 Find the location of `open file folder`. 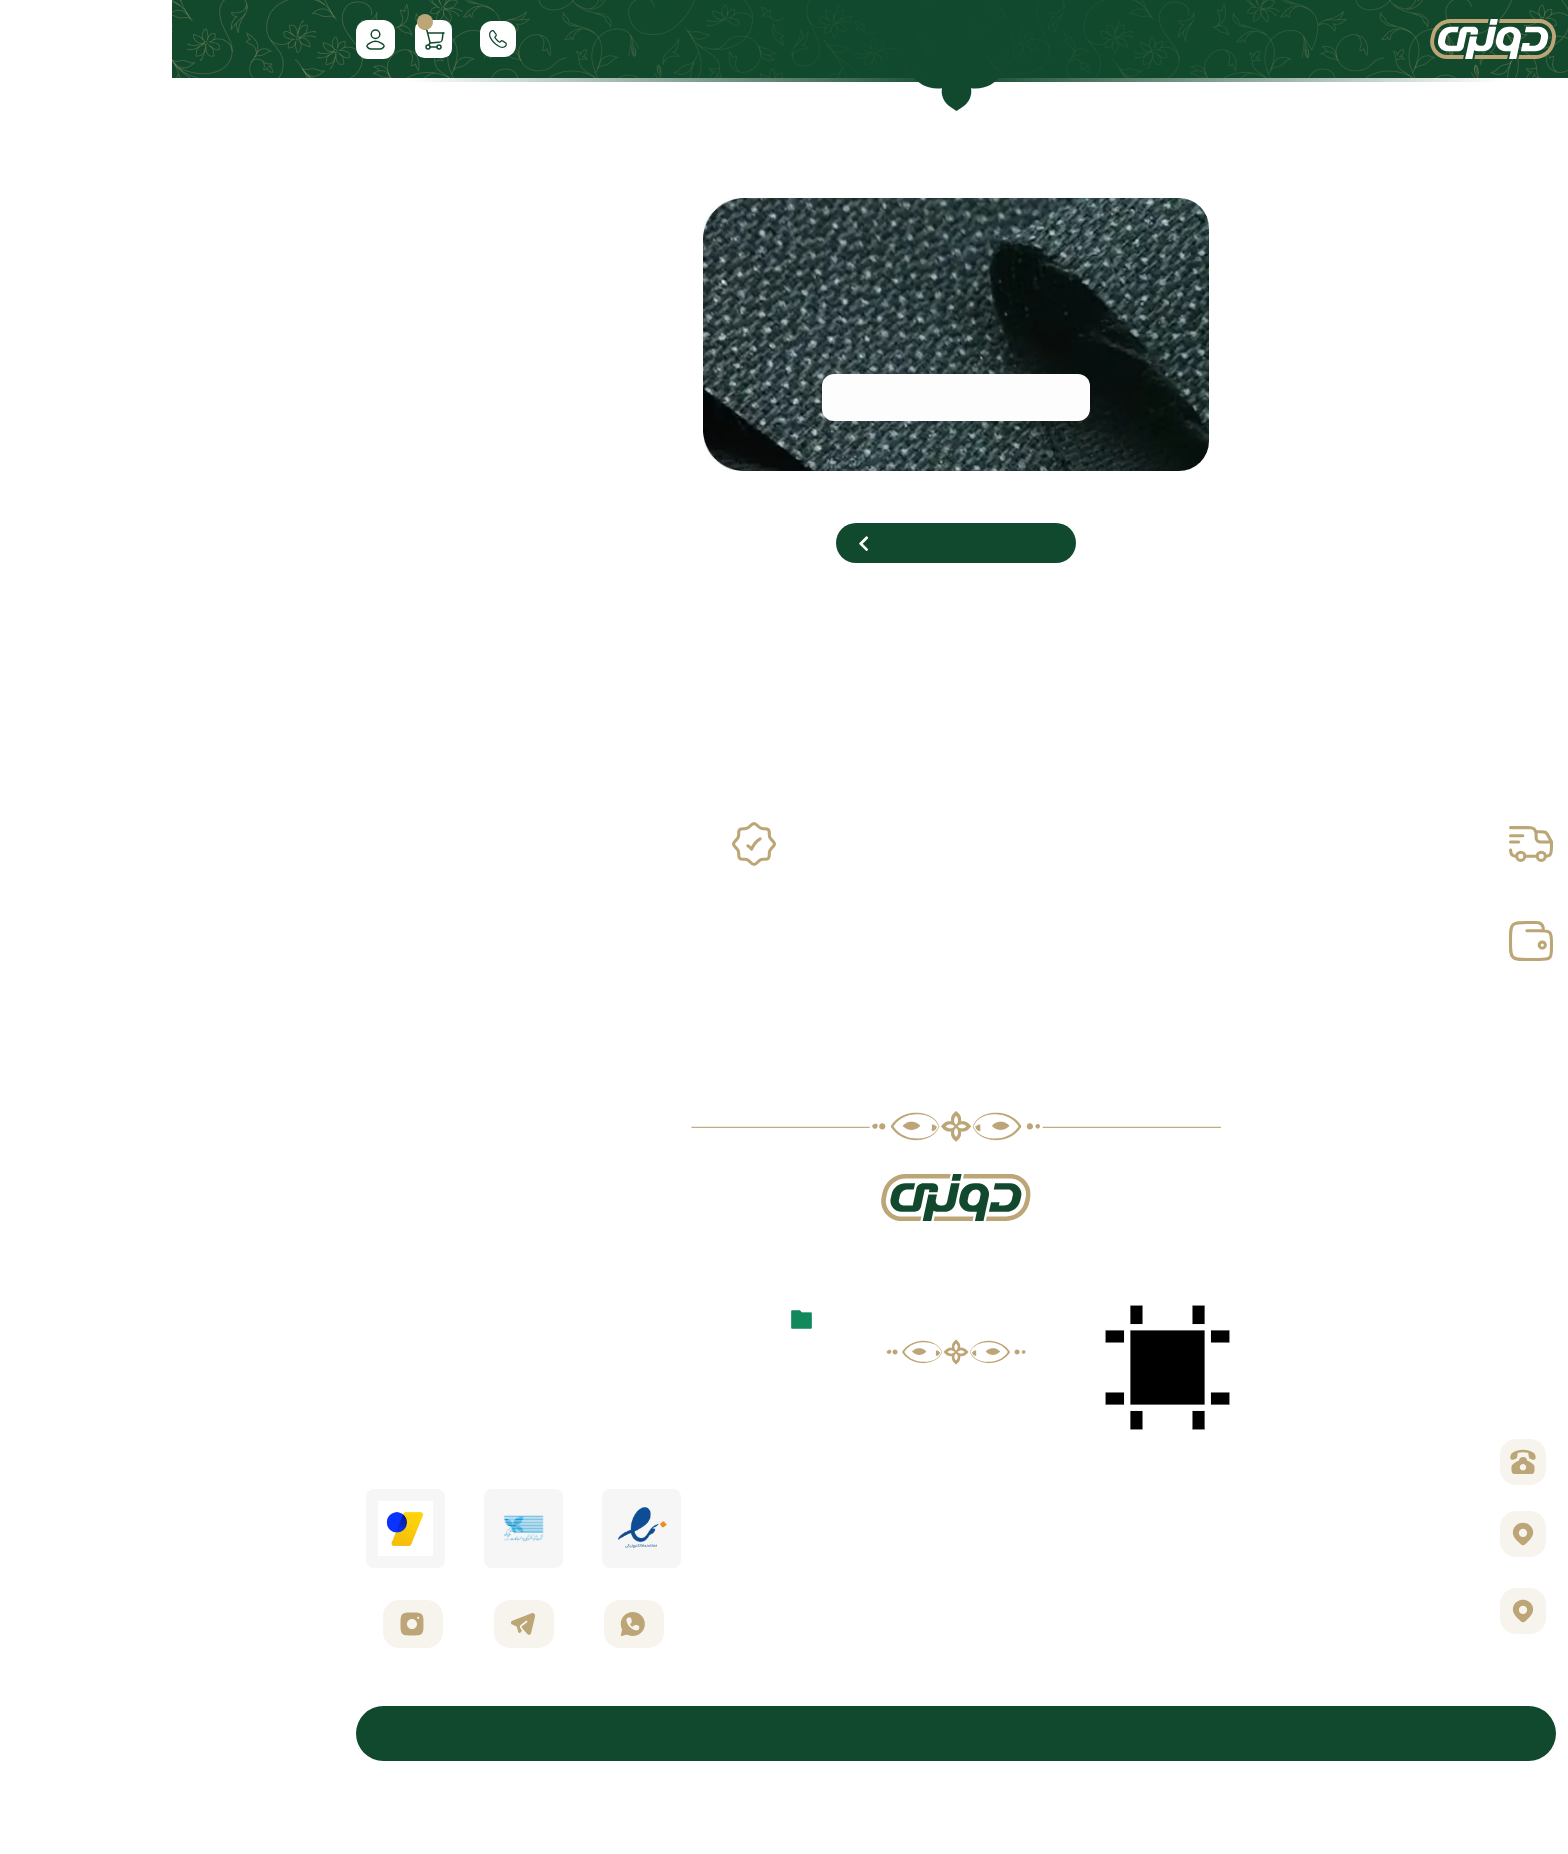

open file folder is located at coordinates (801, 1319).